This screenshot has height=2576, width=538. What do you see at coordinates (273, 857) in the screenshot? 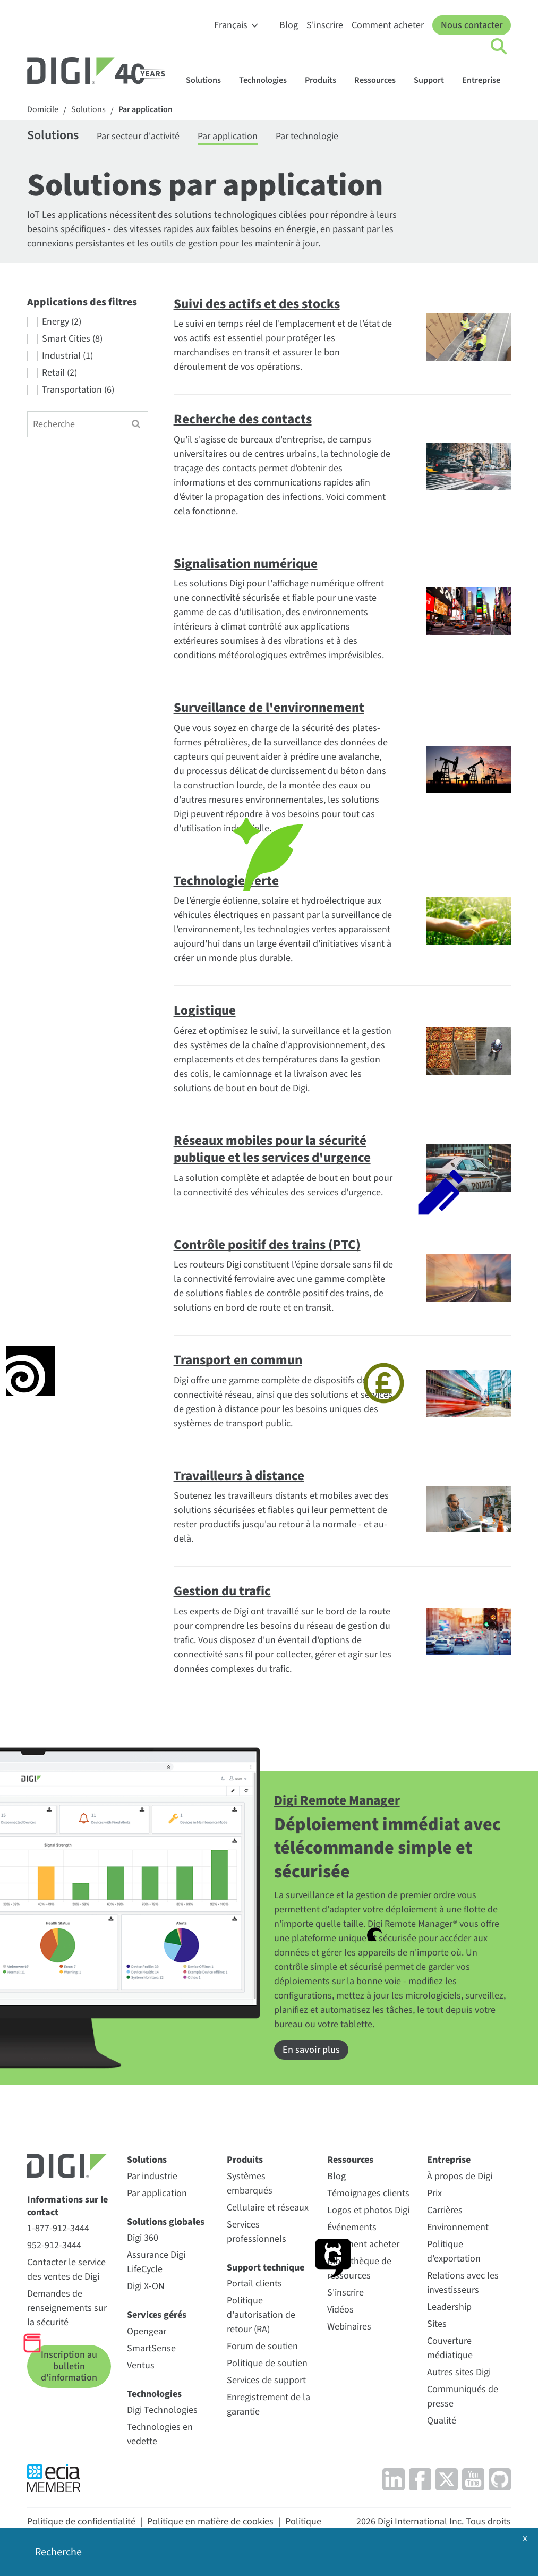
I see `compose with AI writing assistance` at bounding box center [273, 857].